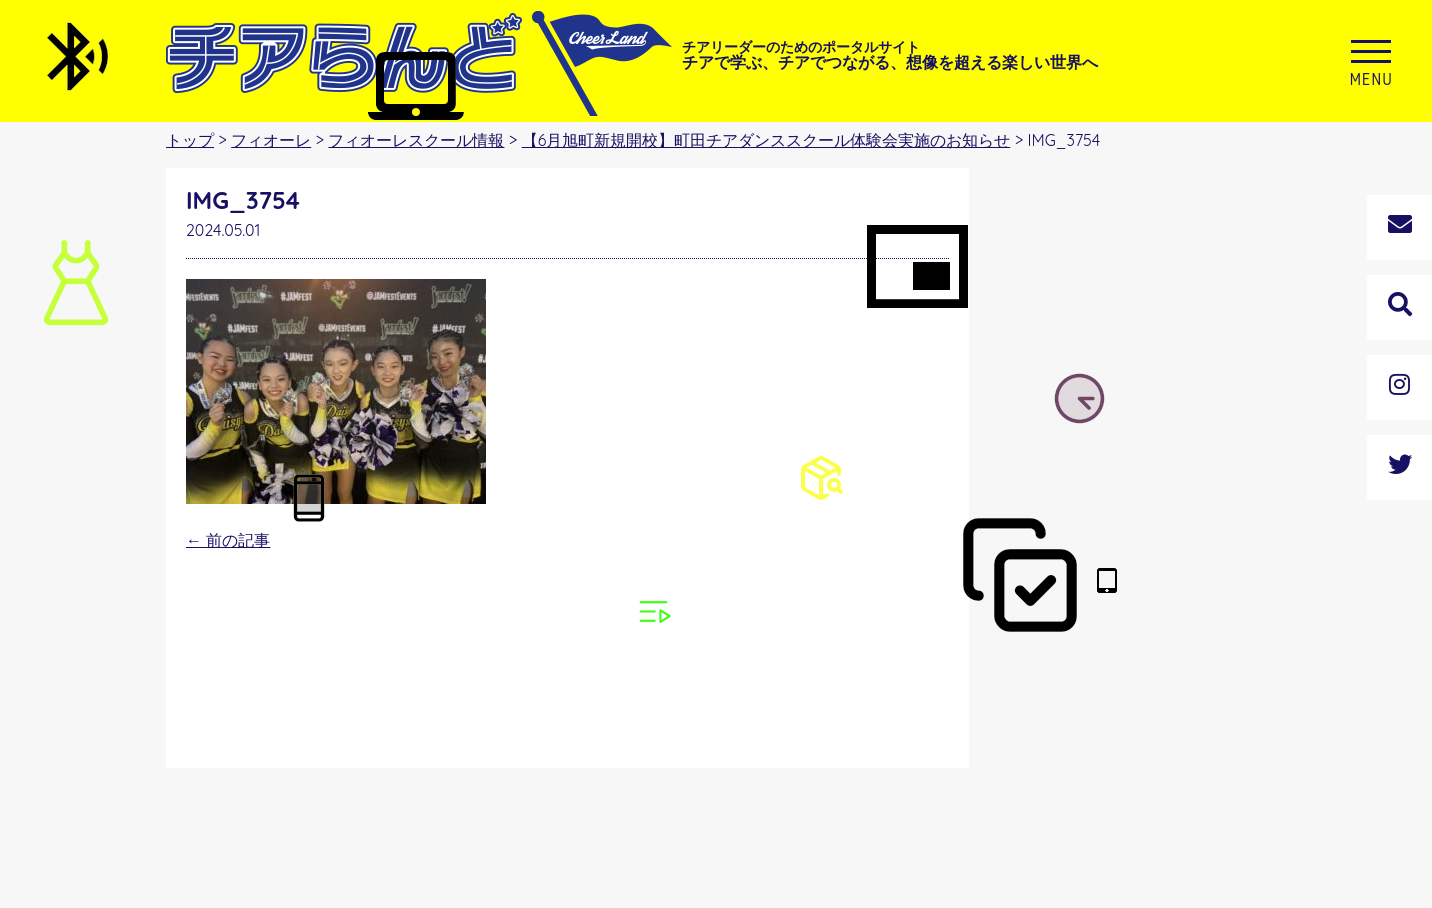 This screenshot has width=1432, height=908. What do you see at coordinates (76, 287) in the screenshot?
I see `browse women's clothing or dresses` at bounding box center [76, 287].